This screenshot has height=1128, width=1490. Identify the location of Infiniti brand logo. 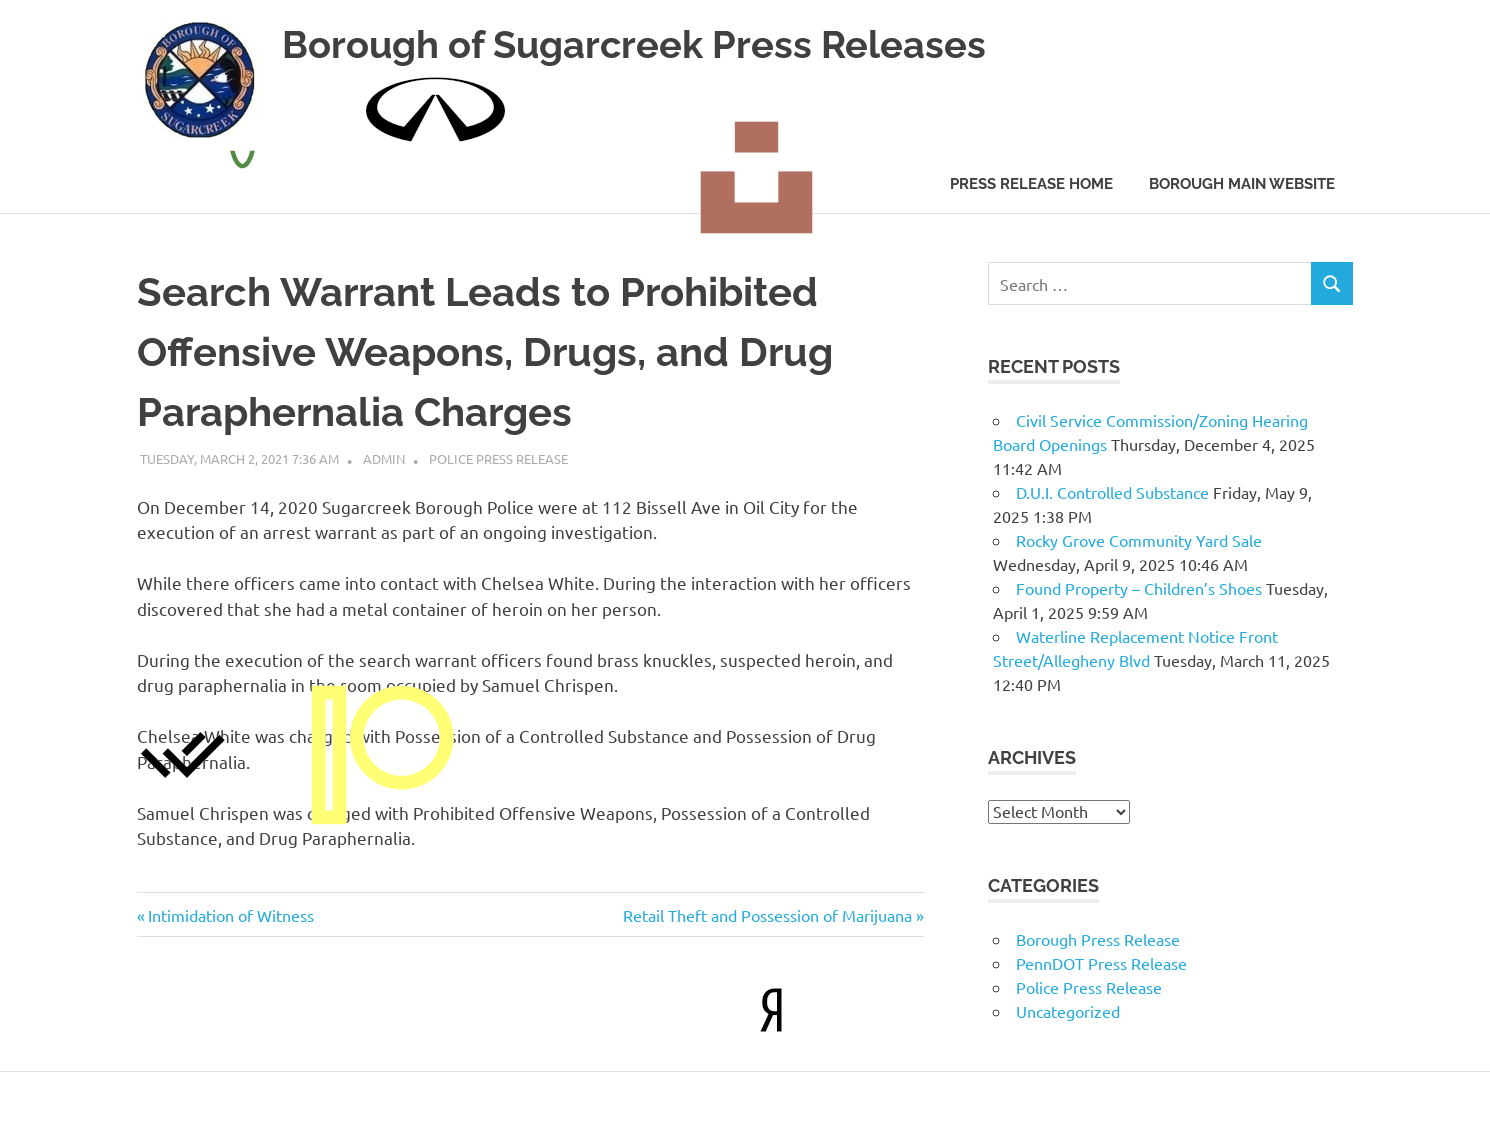
(435, 109).